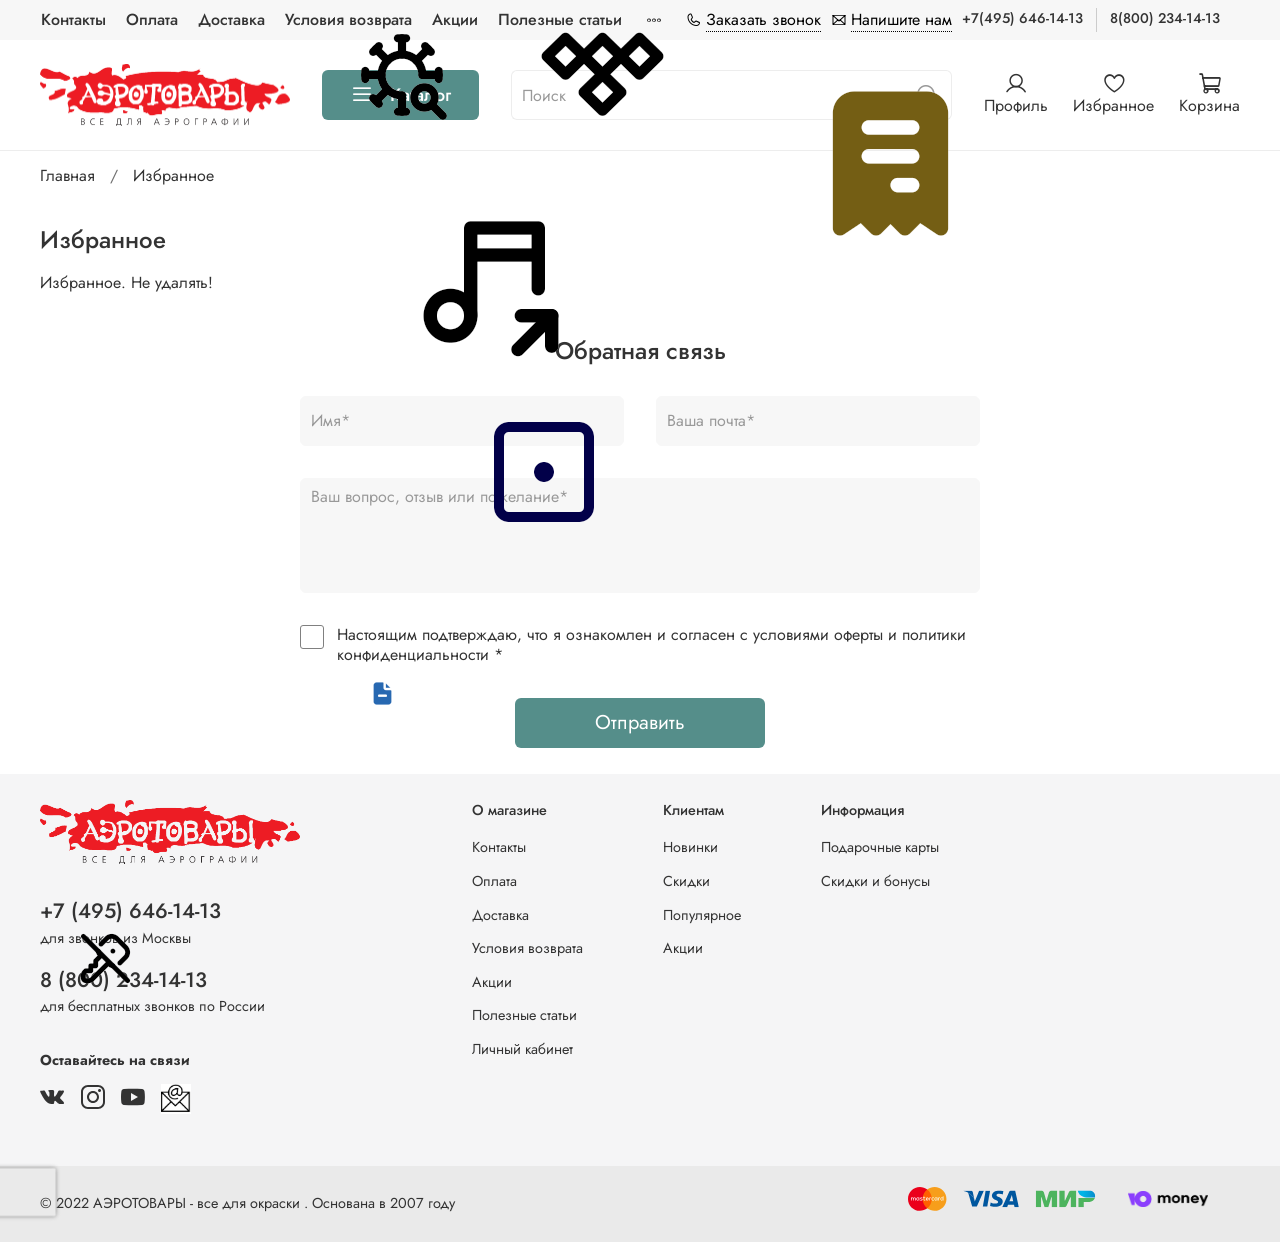 The width and height of the screenshot is (1280, 1242). What do you see at coordinates (491, 282) in the screenshot?
I see `share a song or audio file` at bounding box center [491, 282].